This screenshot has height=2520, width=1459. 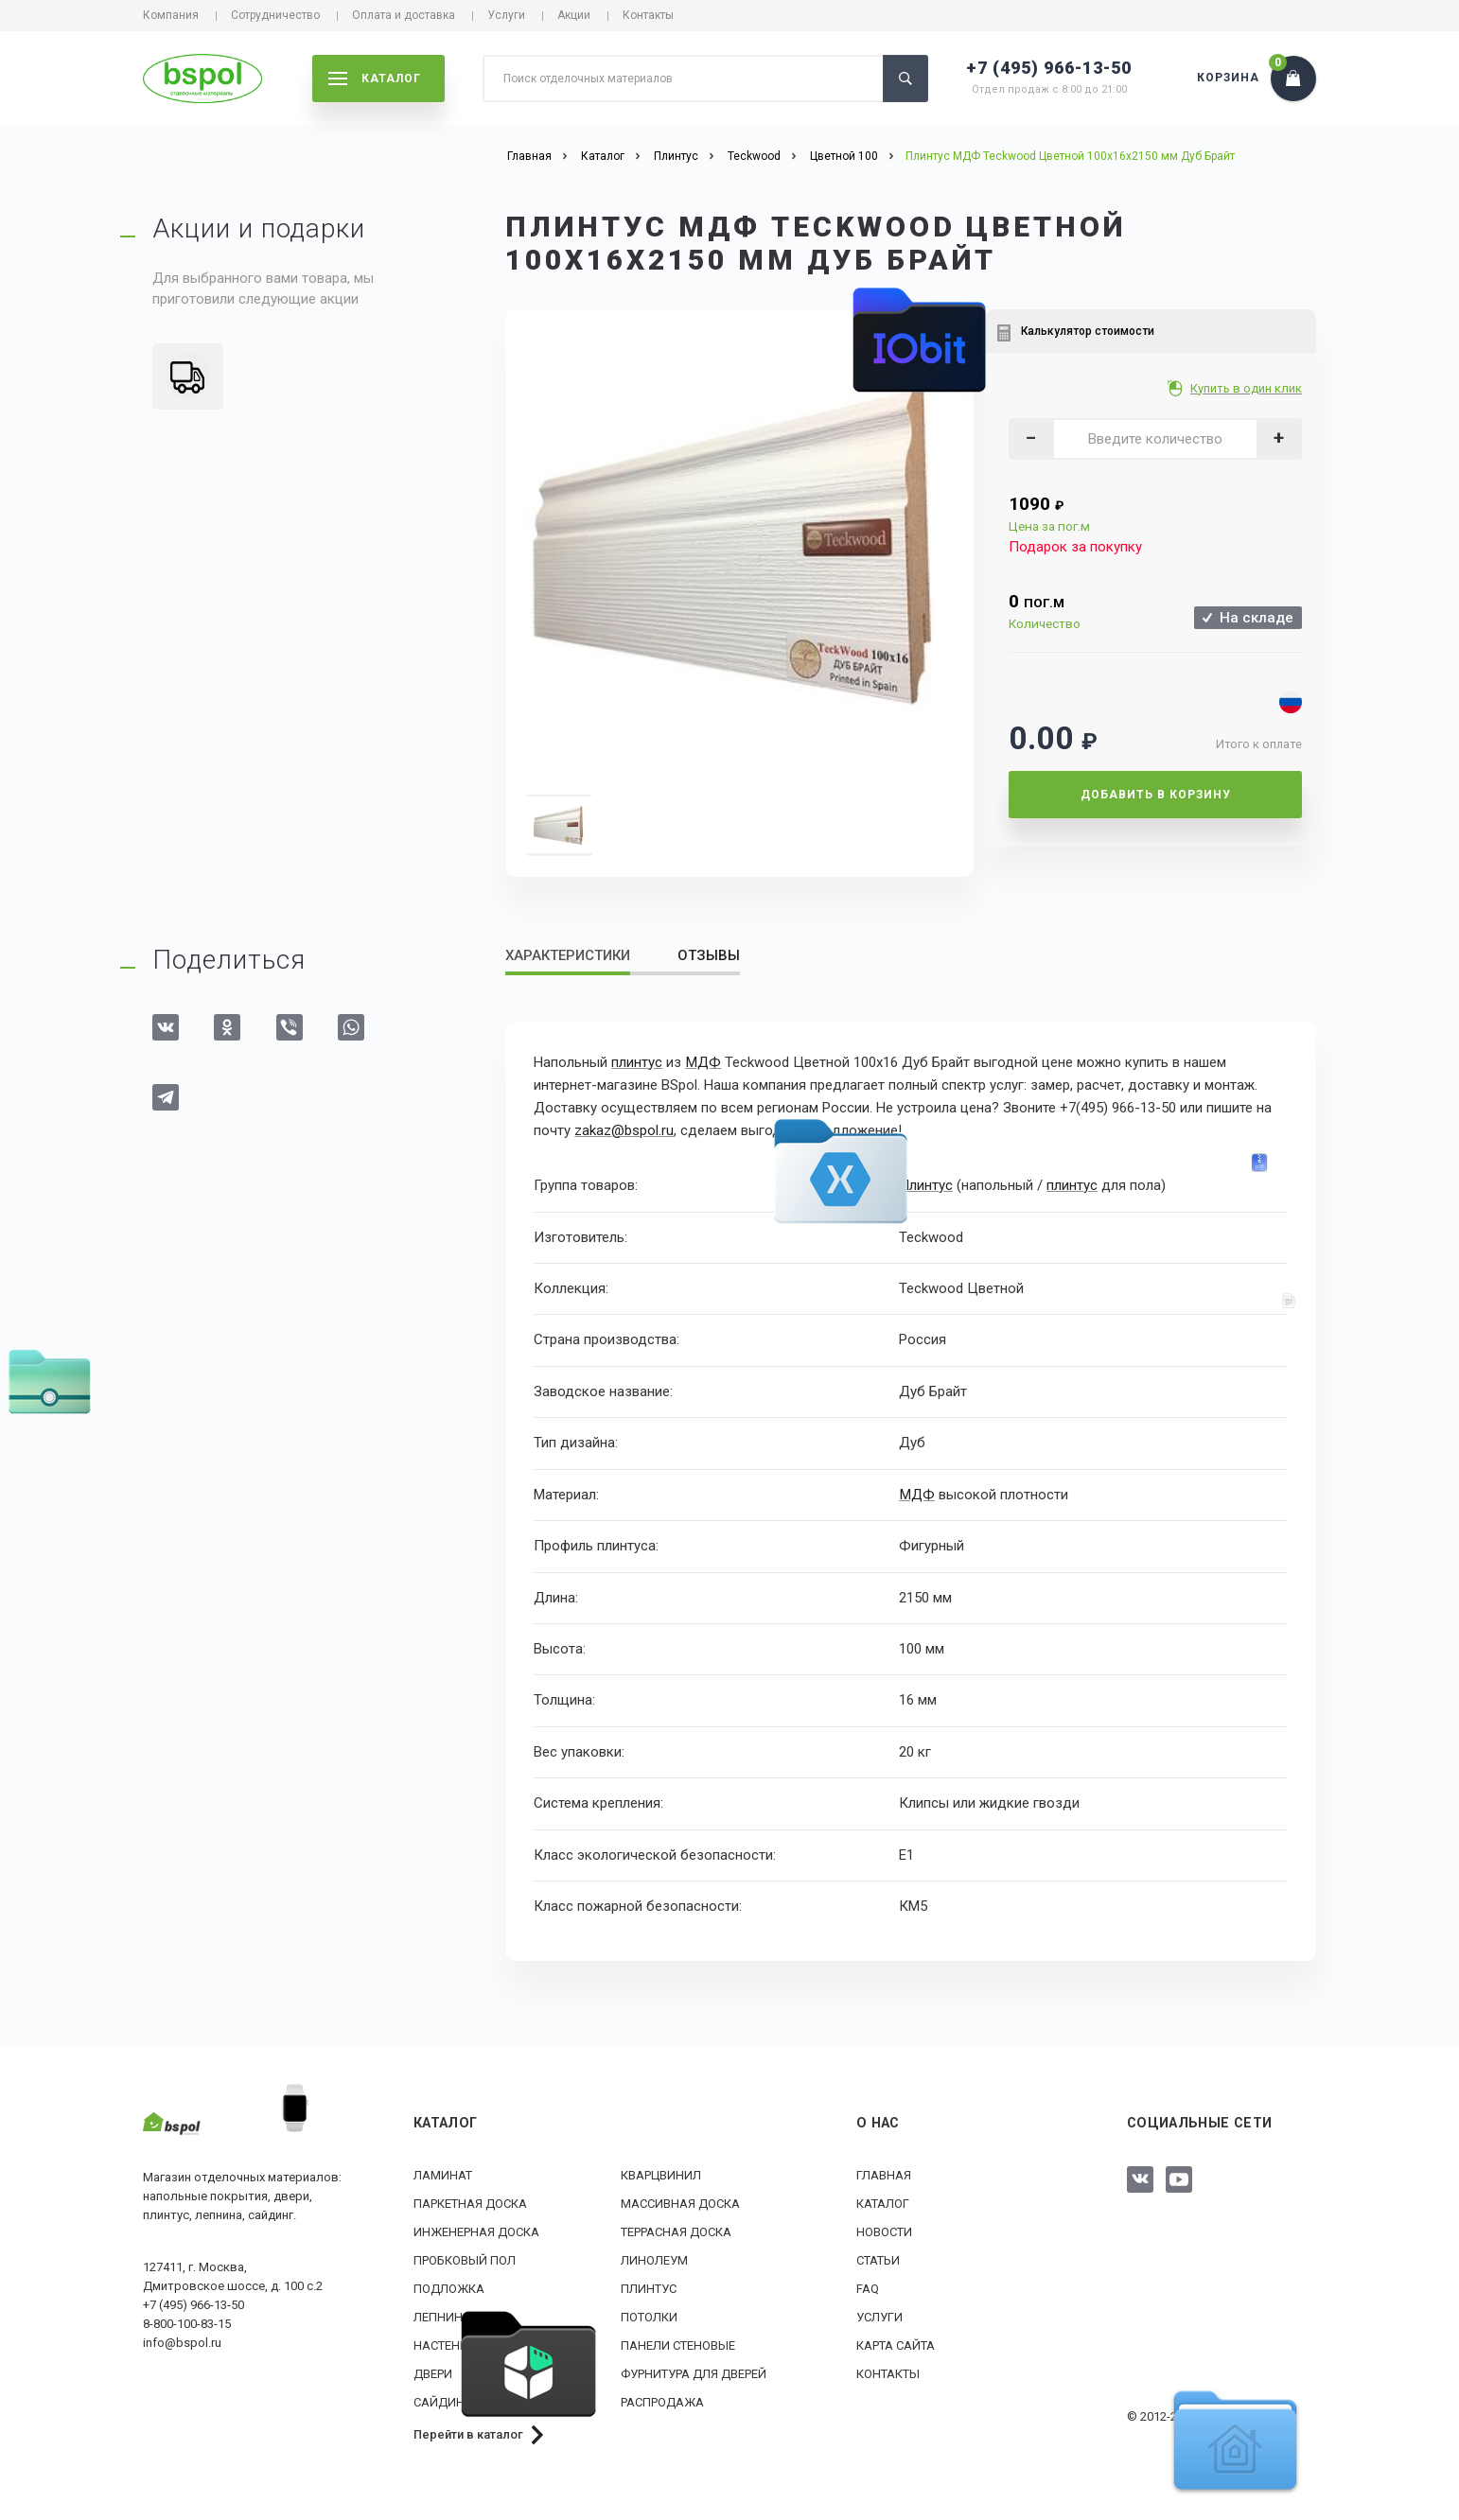 What do you see at coordinates (1289, 1301) in the screenshot?
I see `a windows ini configuration file associated with wine` at bounding box center [1289, 1301].